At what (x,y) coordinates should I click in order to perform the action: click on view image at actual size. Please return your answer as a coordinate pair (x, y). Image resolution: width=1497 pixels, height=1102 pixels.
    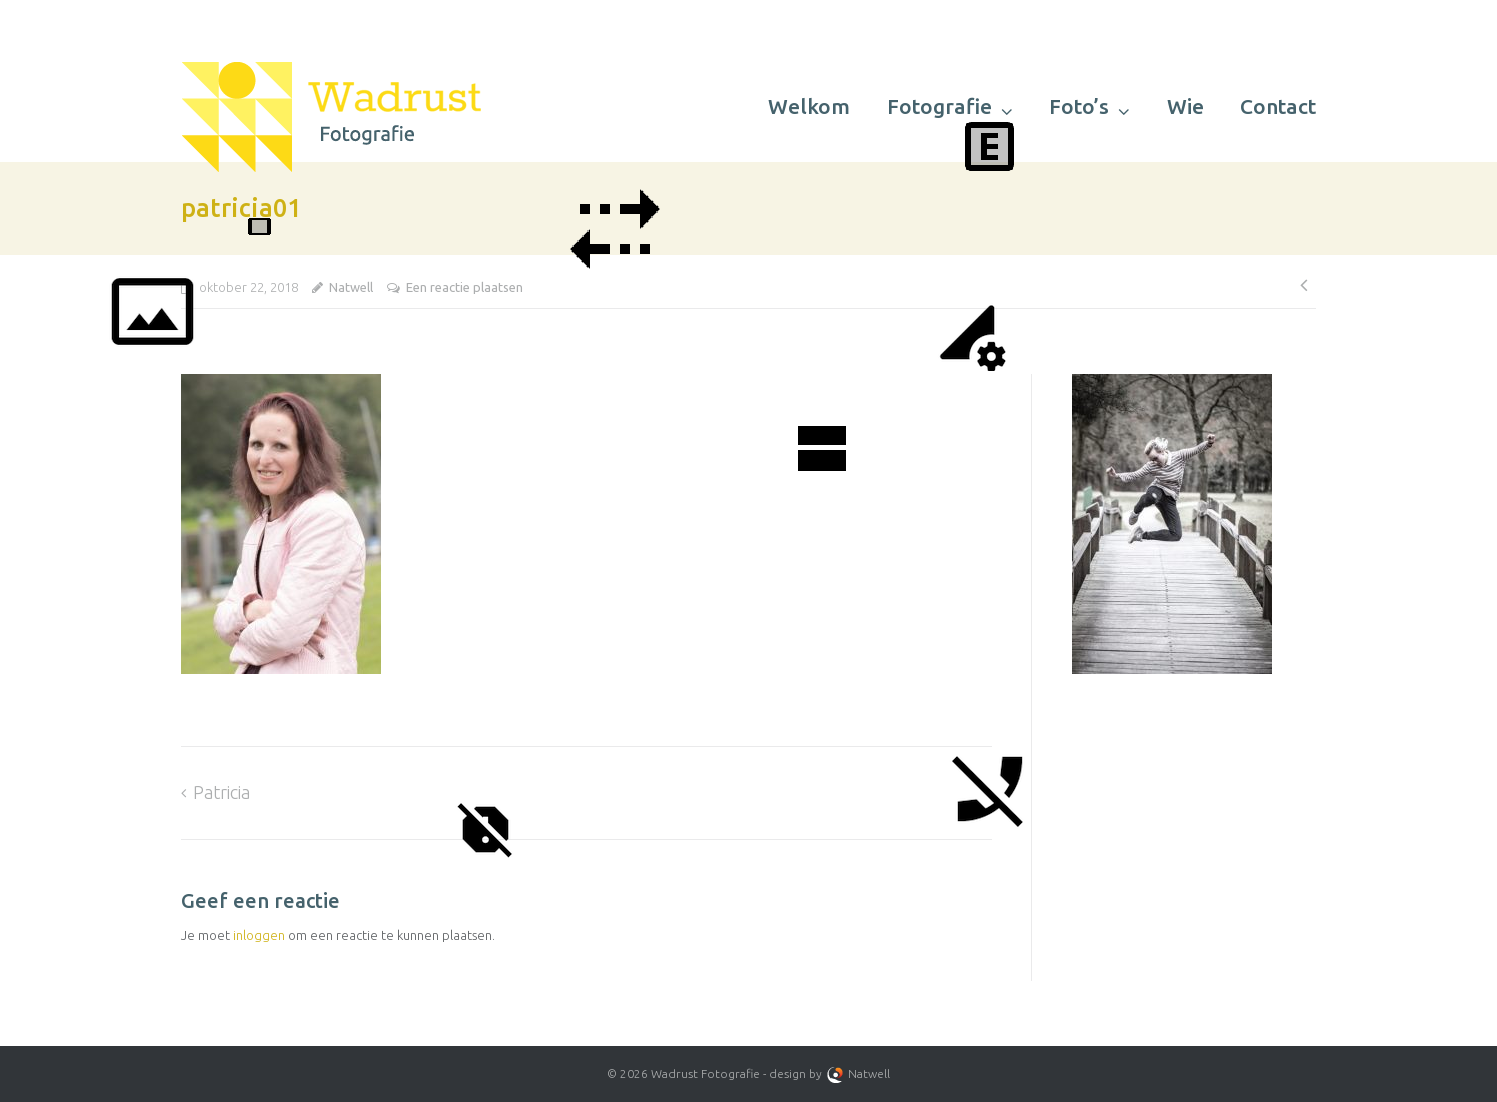
    Looking at the image, I should click on (152, 311).